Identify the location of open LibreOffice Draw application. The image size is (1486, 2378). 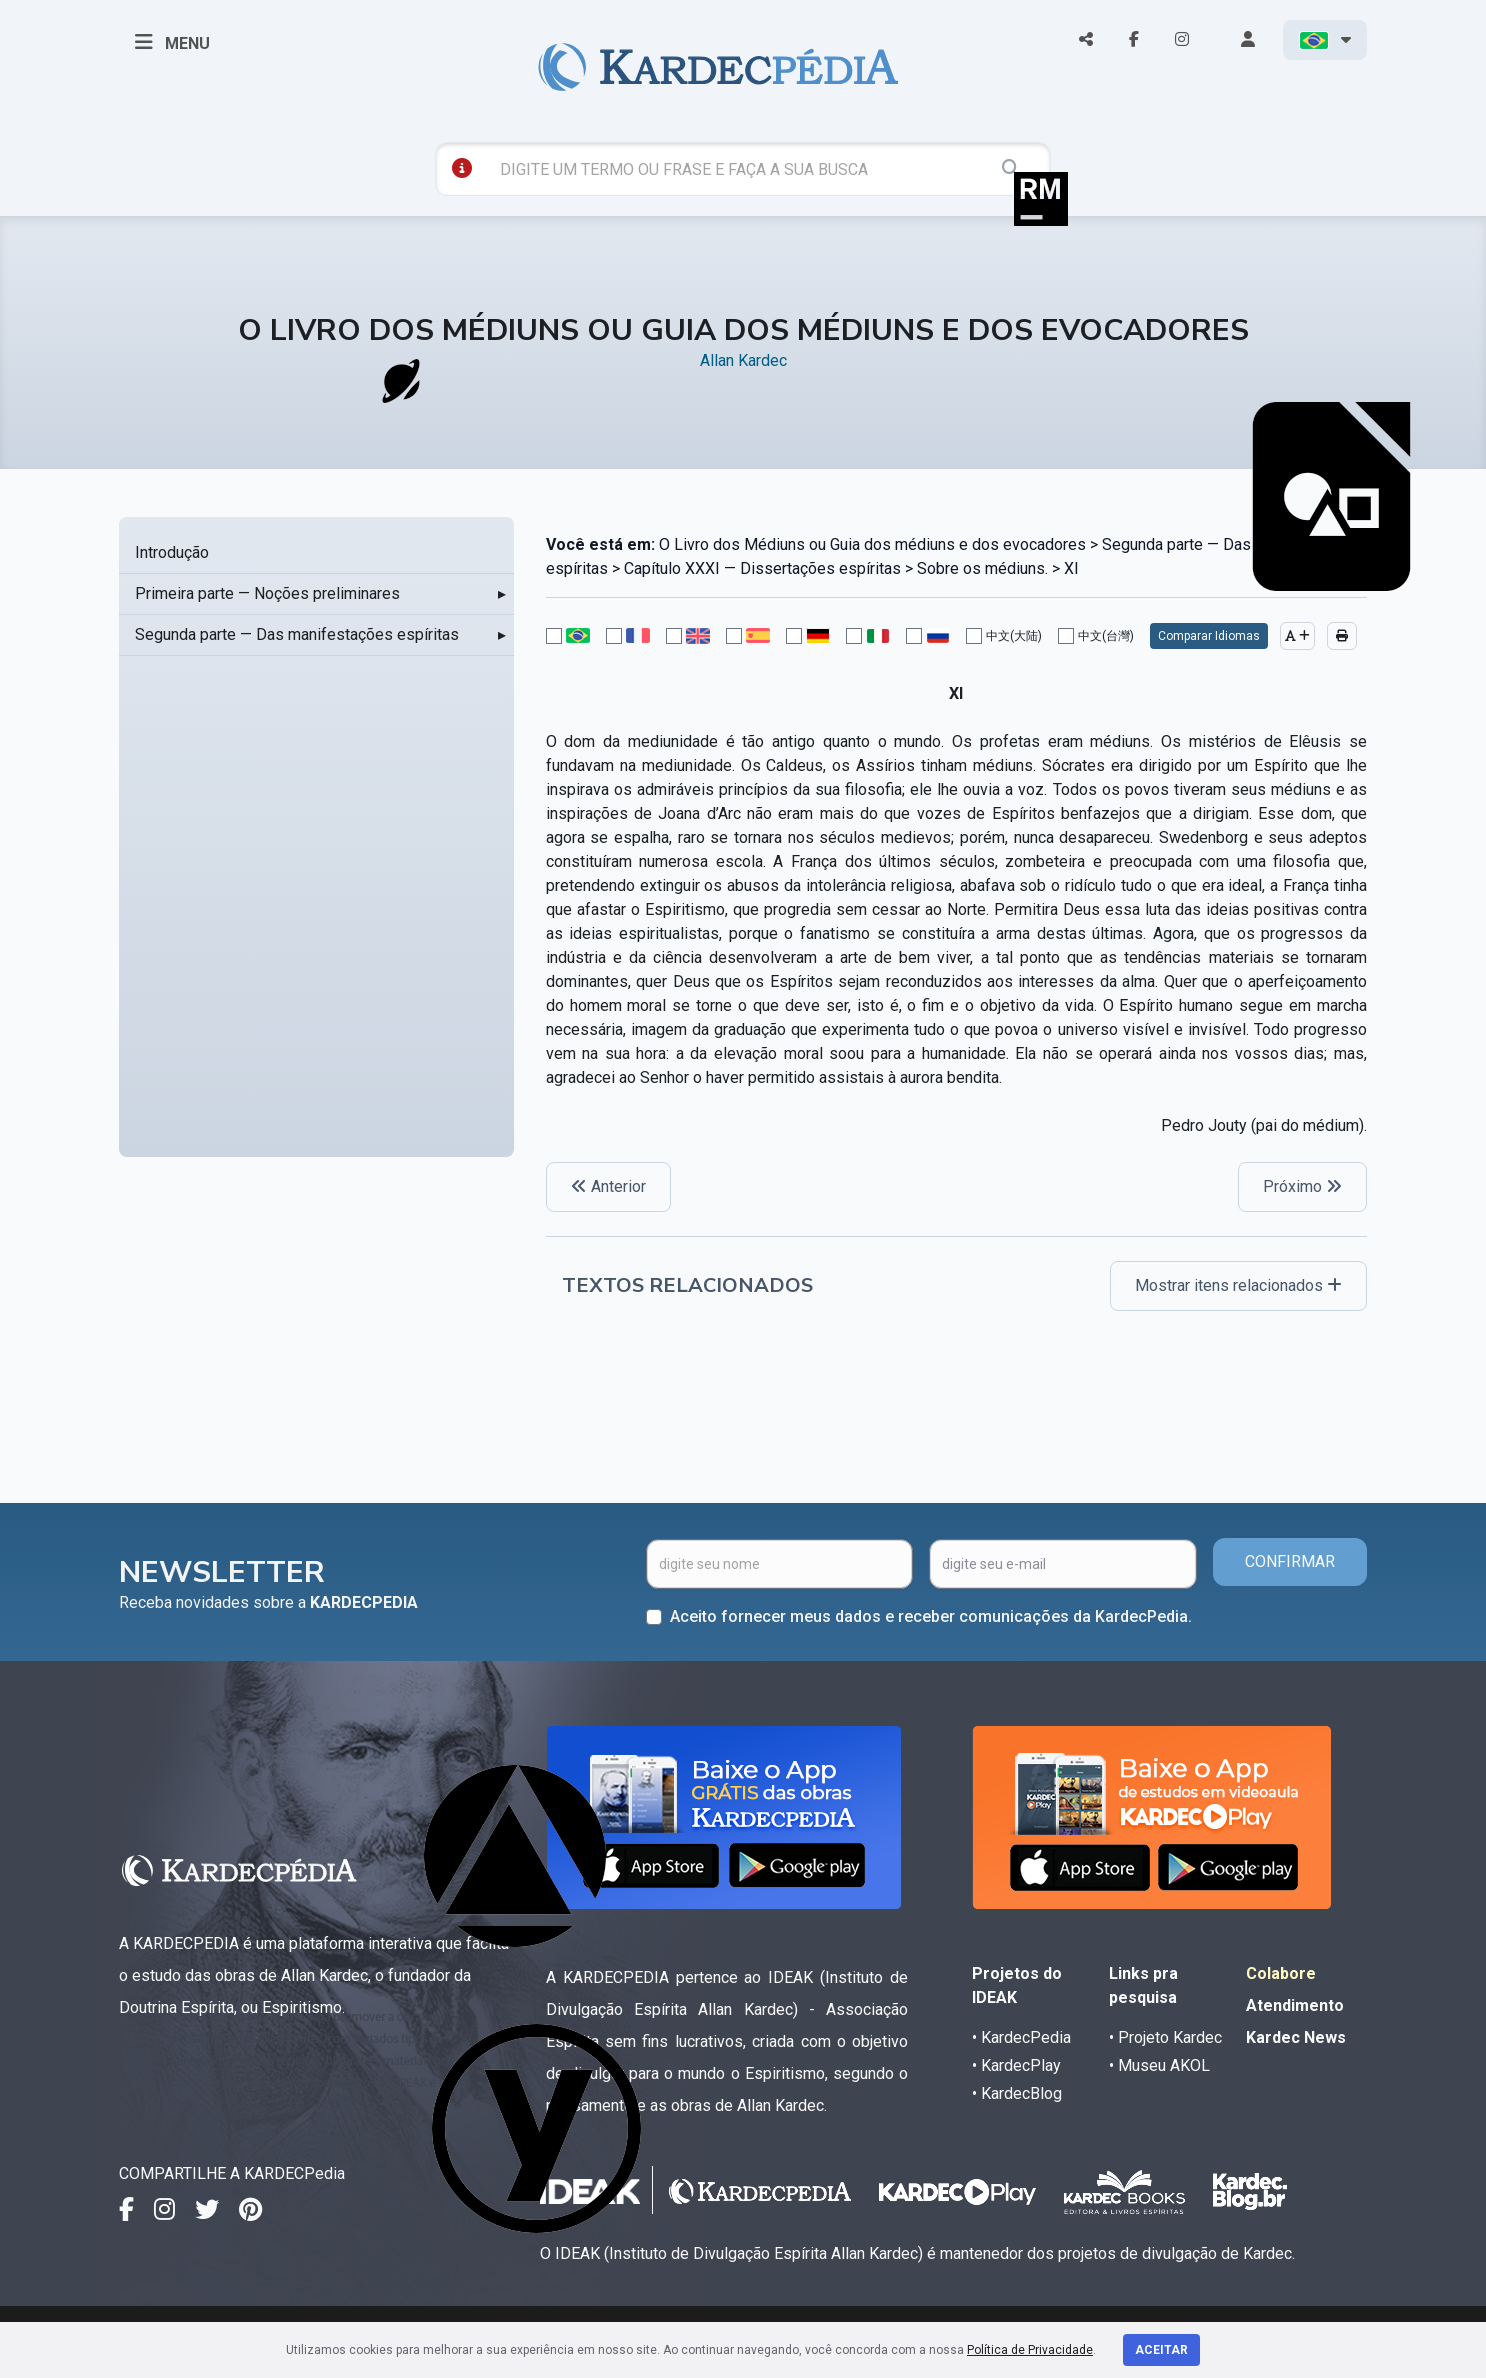
(1331, 496).